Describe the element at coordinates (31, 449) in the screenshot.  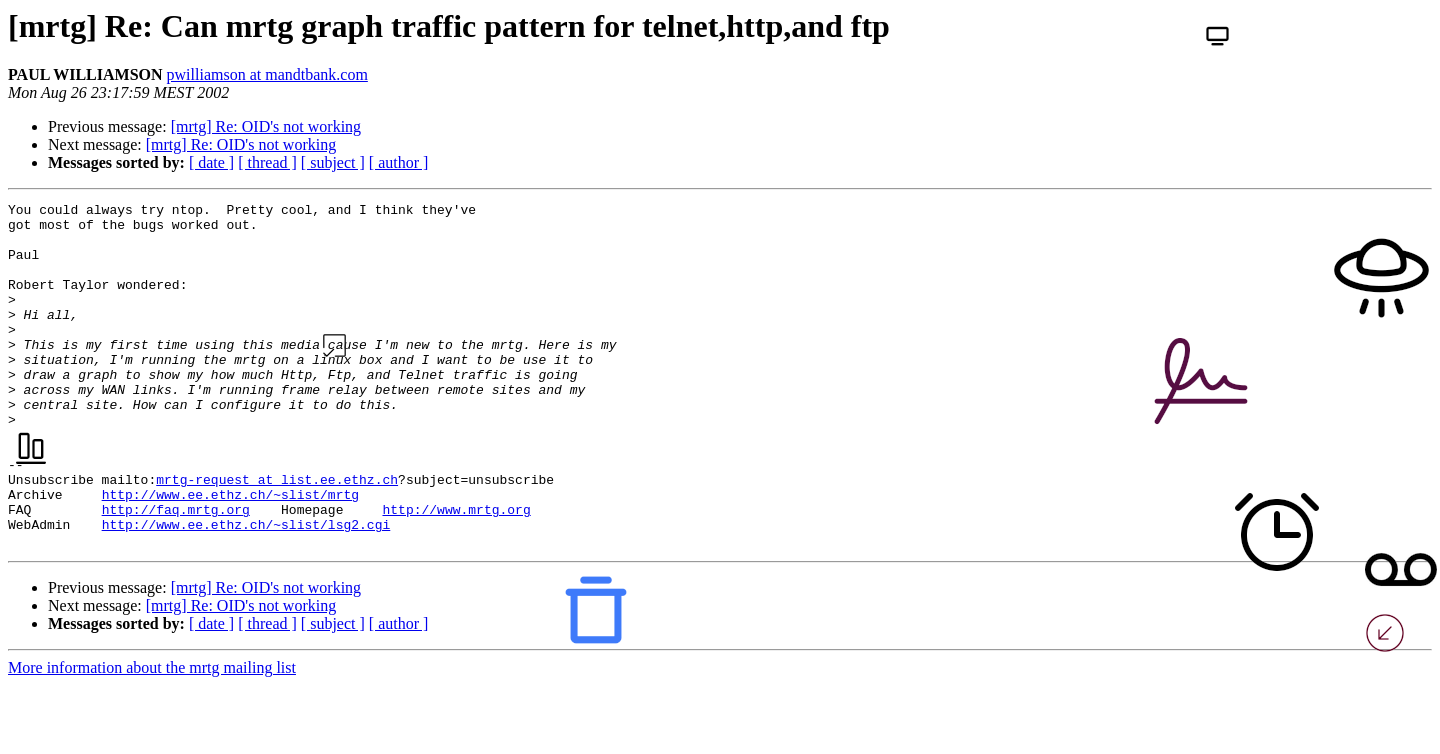
I see `align selected objects to the bottom edge` at that location.